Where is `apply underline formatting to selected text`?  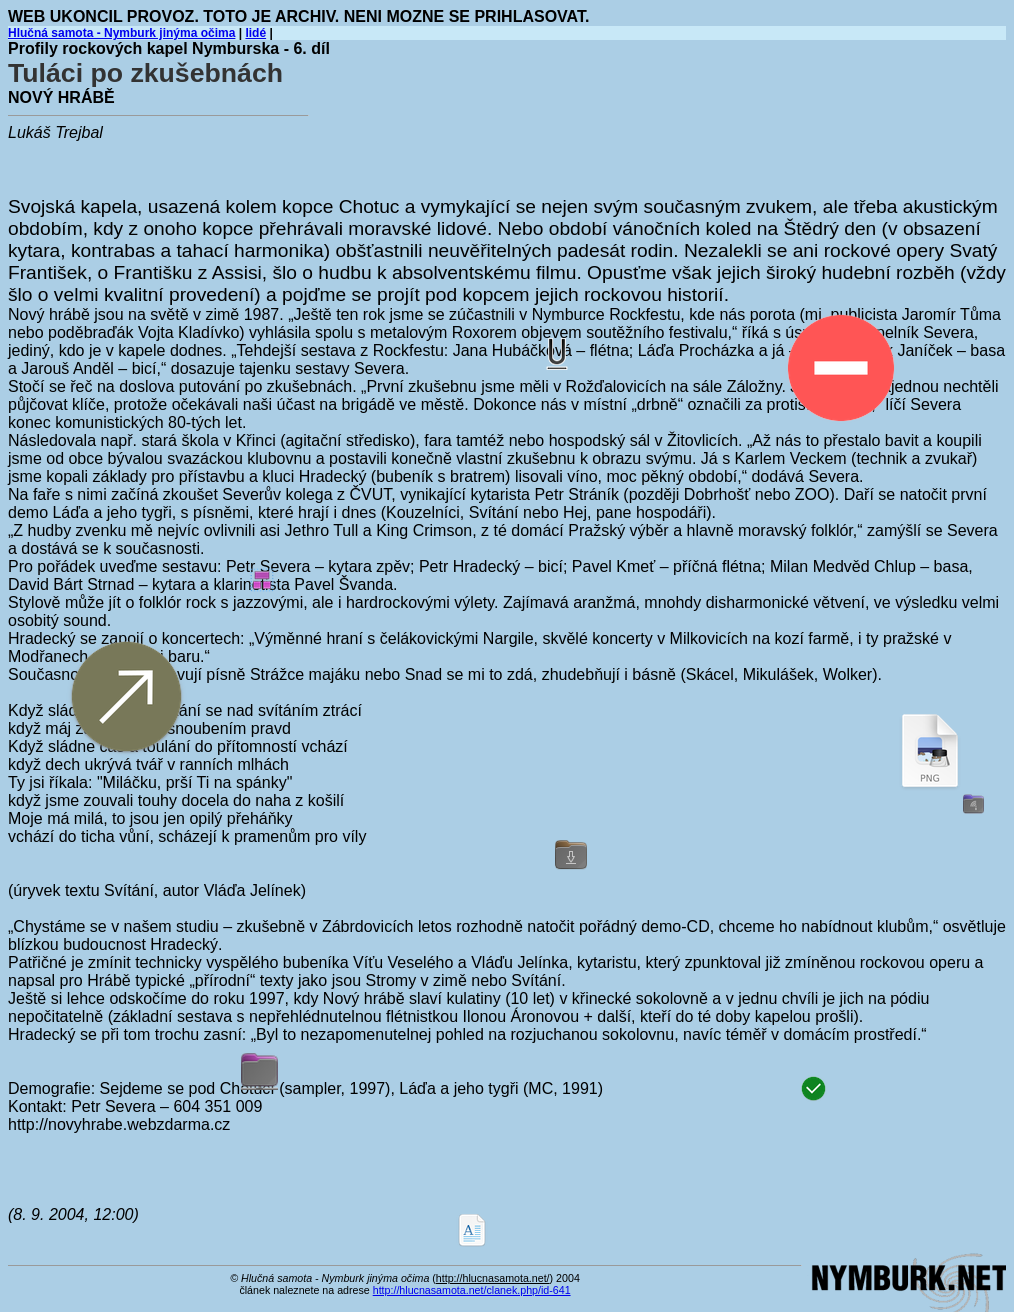
apply underline formatting to selected text is located at coordinates (557, 354).